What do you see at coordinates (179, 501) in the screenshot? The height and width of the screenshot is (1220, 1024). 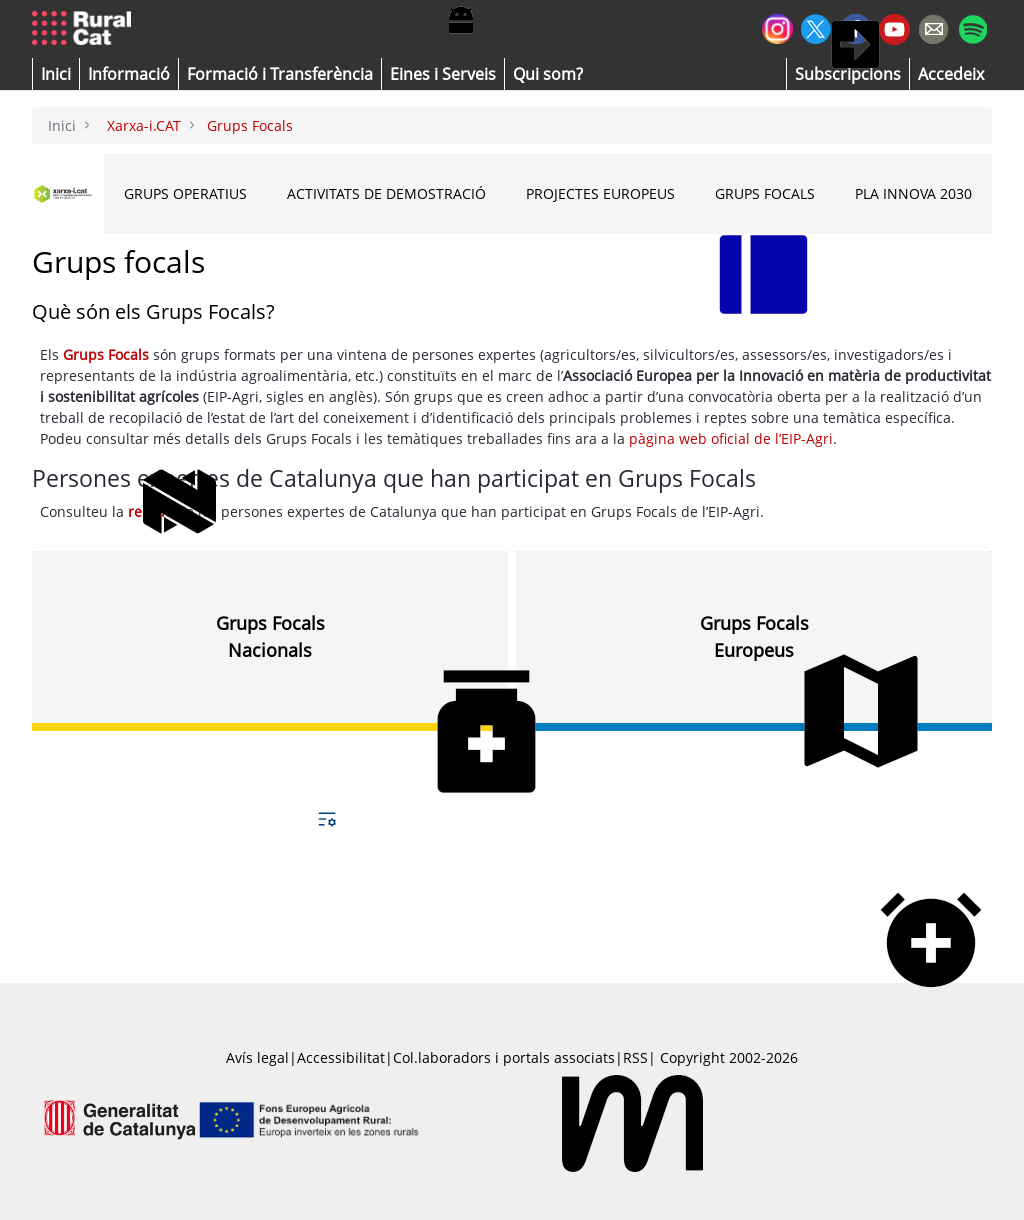 I see `nordic semiconductor company logo` at bounding box center [179, 501].